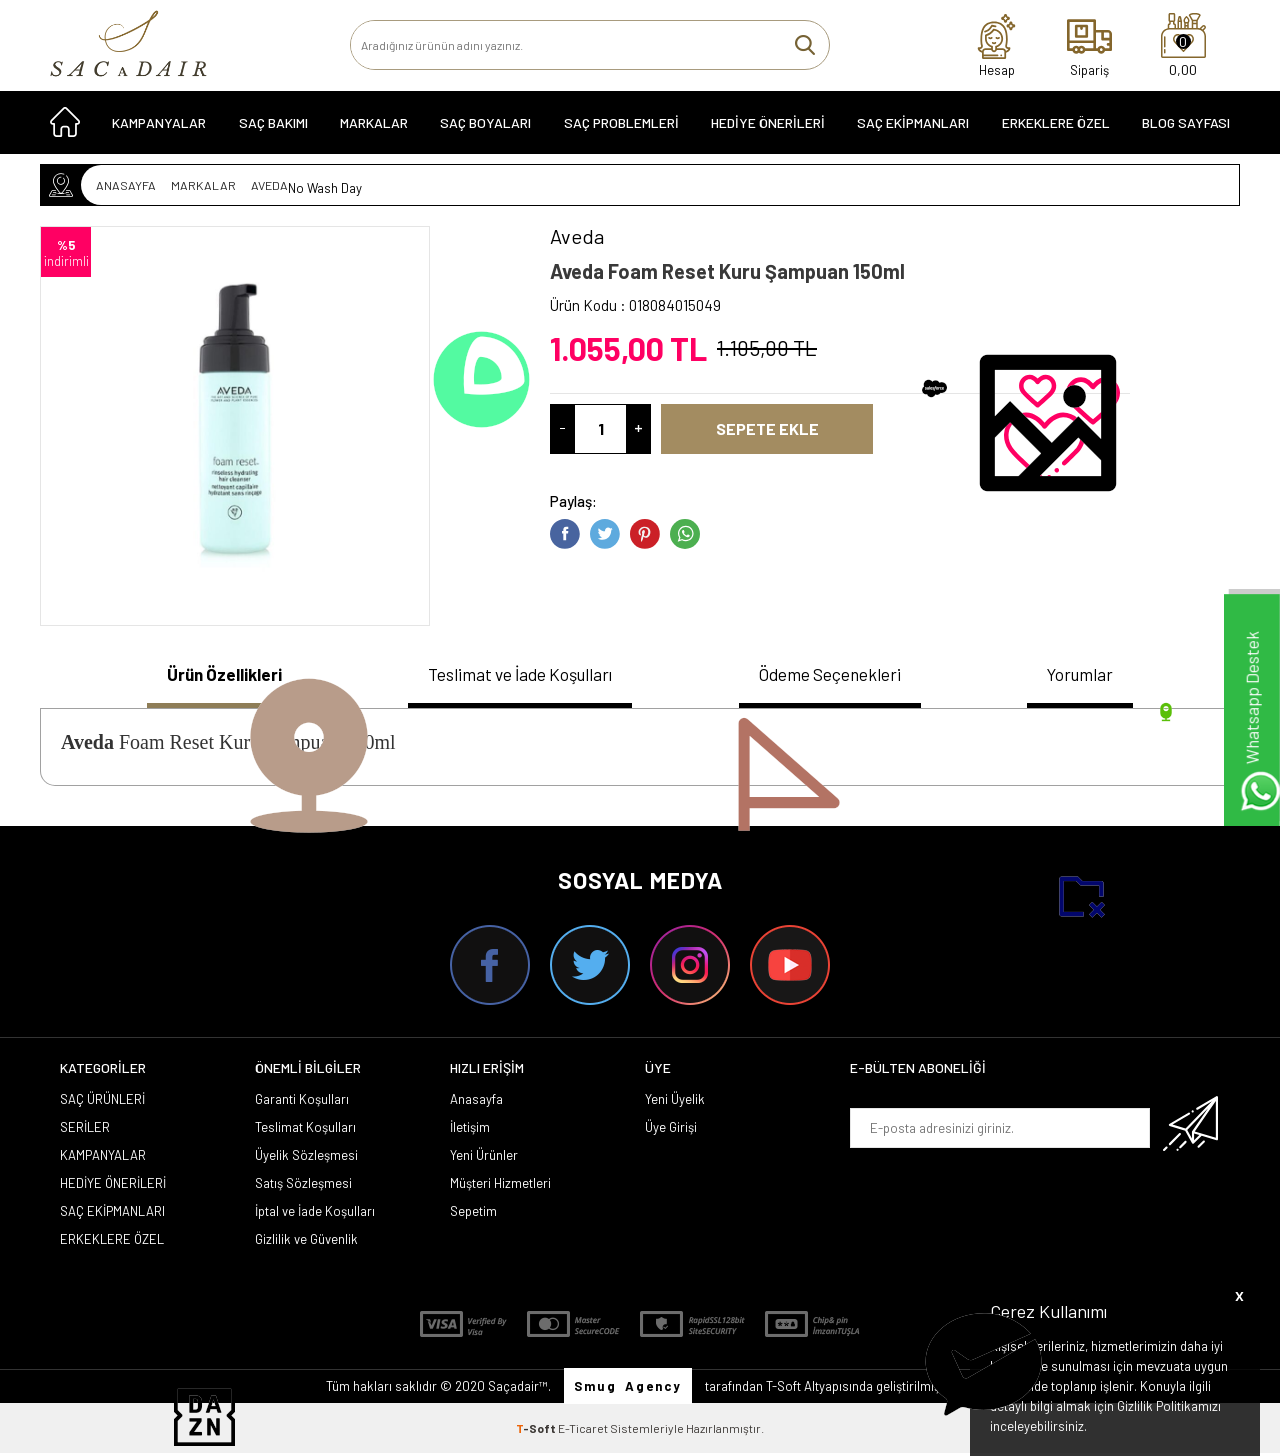 The height and width of the screenshot is (1456, 1280). What do you see at coordinates (1048, 423) in the screenshot?
I see `view image or photo` at bounding box center [1048, 423].